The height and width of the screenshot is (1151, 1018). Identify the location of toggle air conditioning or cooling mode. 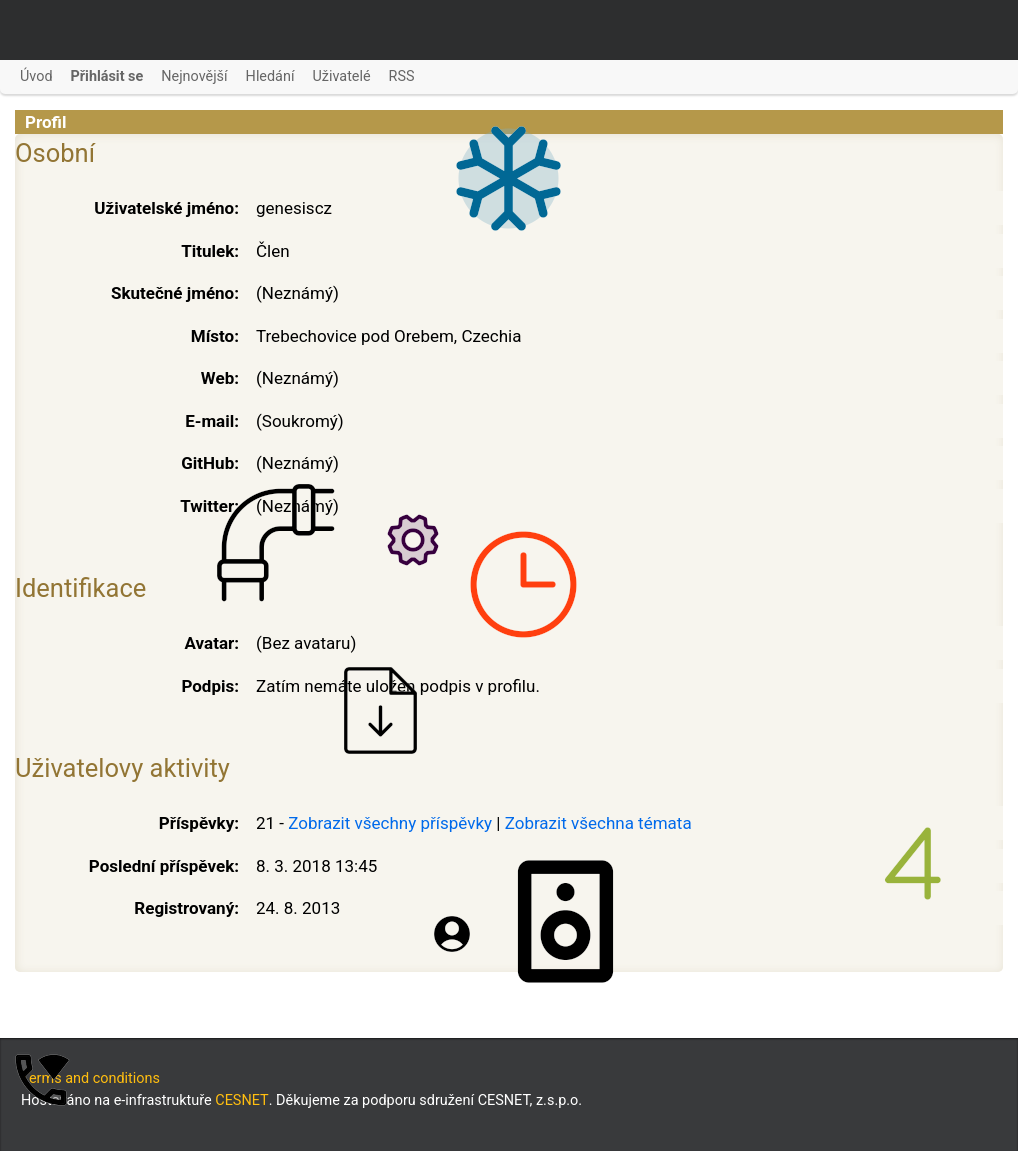
(508, 178).